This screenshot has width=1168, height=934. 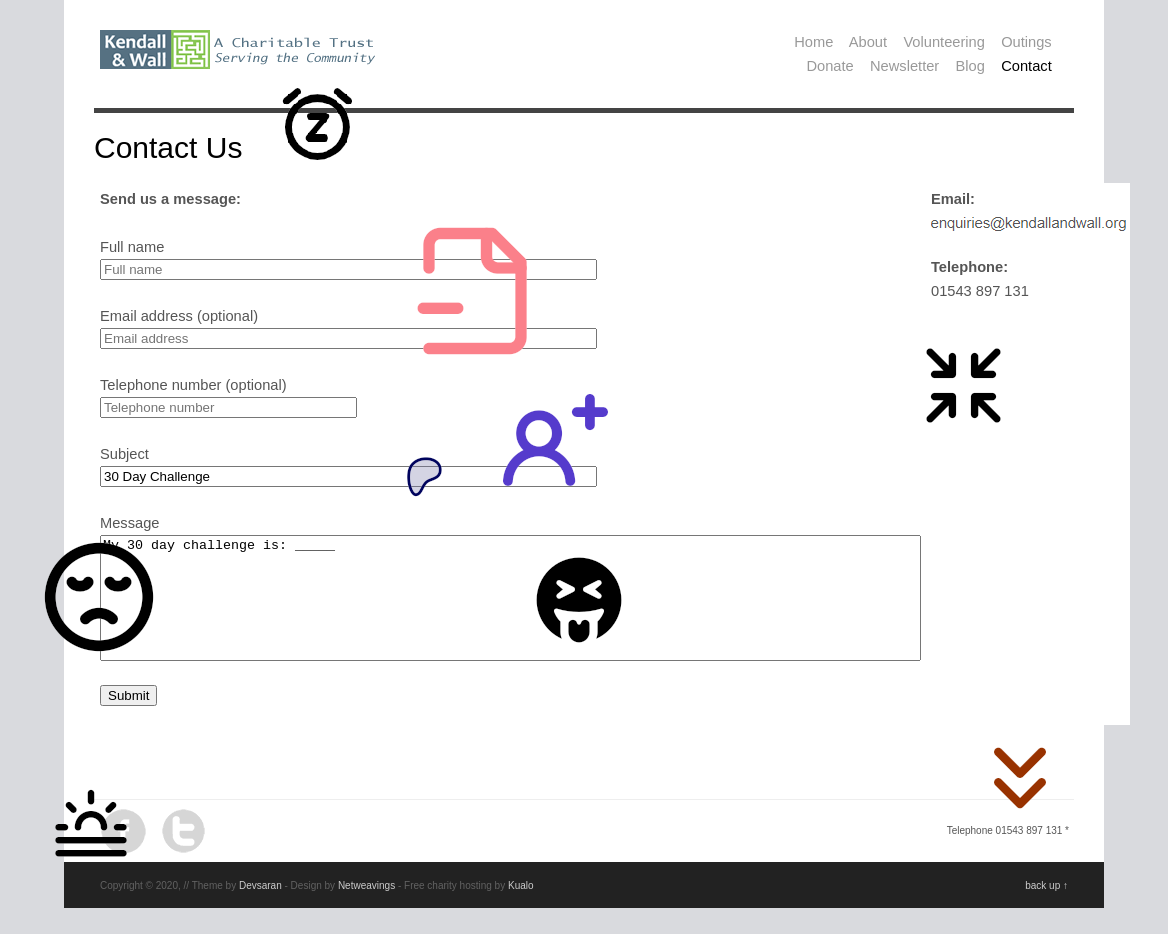 What do you see at coordinates (475, 291) in the screenshot?
I see `remove content from a file` at bounding box center [475, 291].